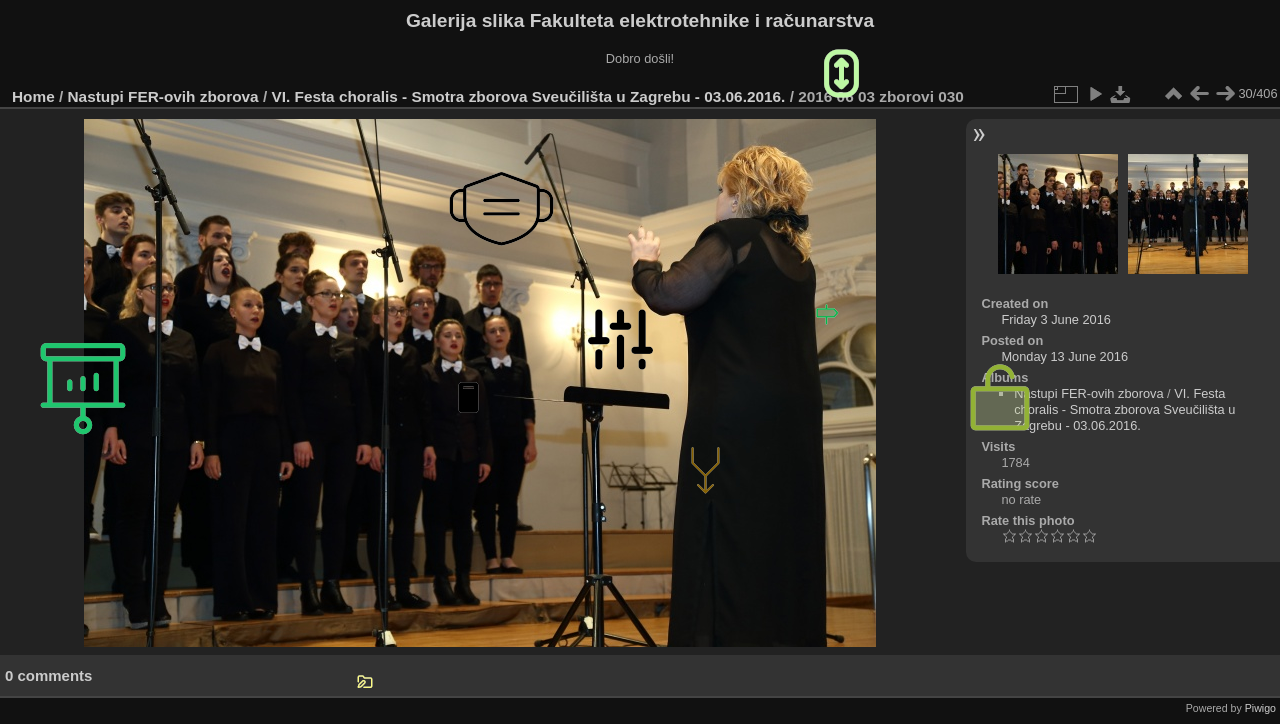  What do you see at coordinates (1000, 401) in the screenshot?
I see `unlocked or unsecured state` at bounding box center [1000, 401].